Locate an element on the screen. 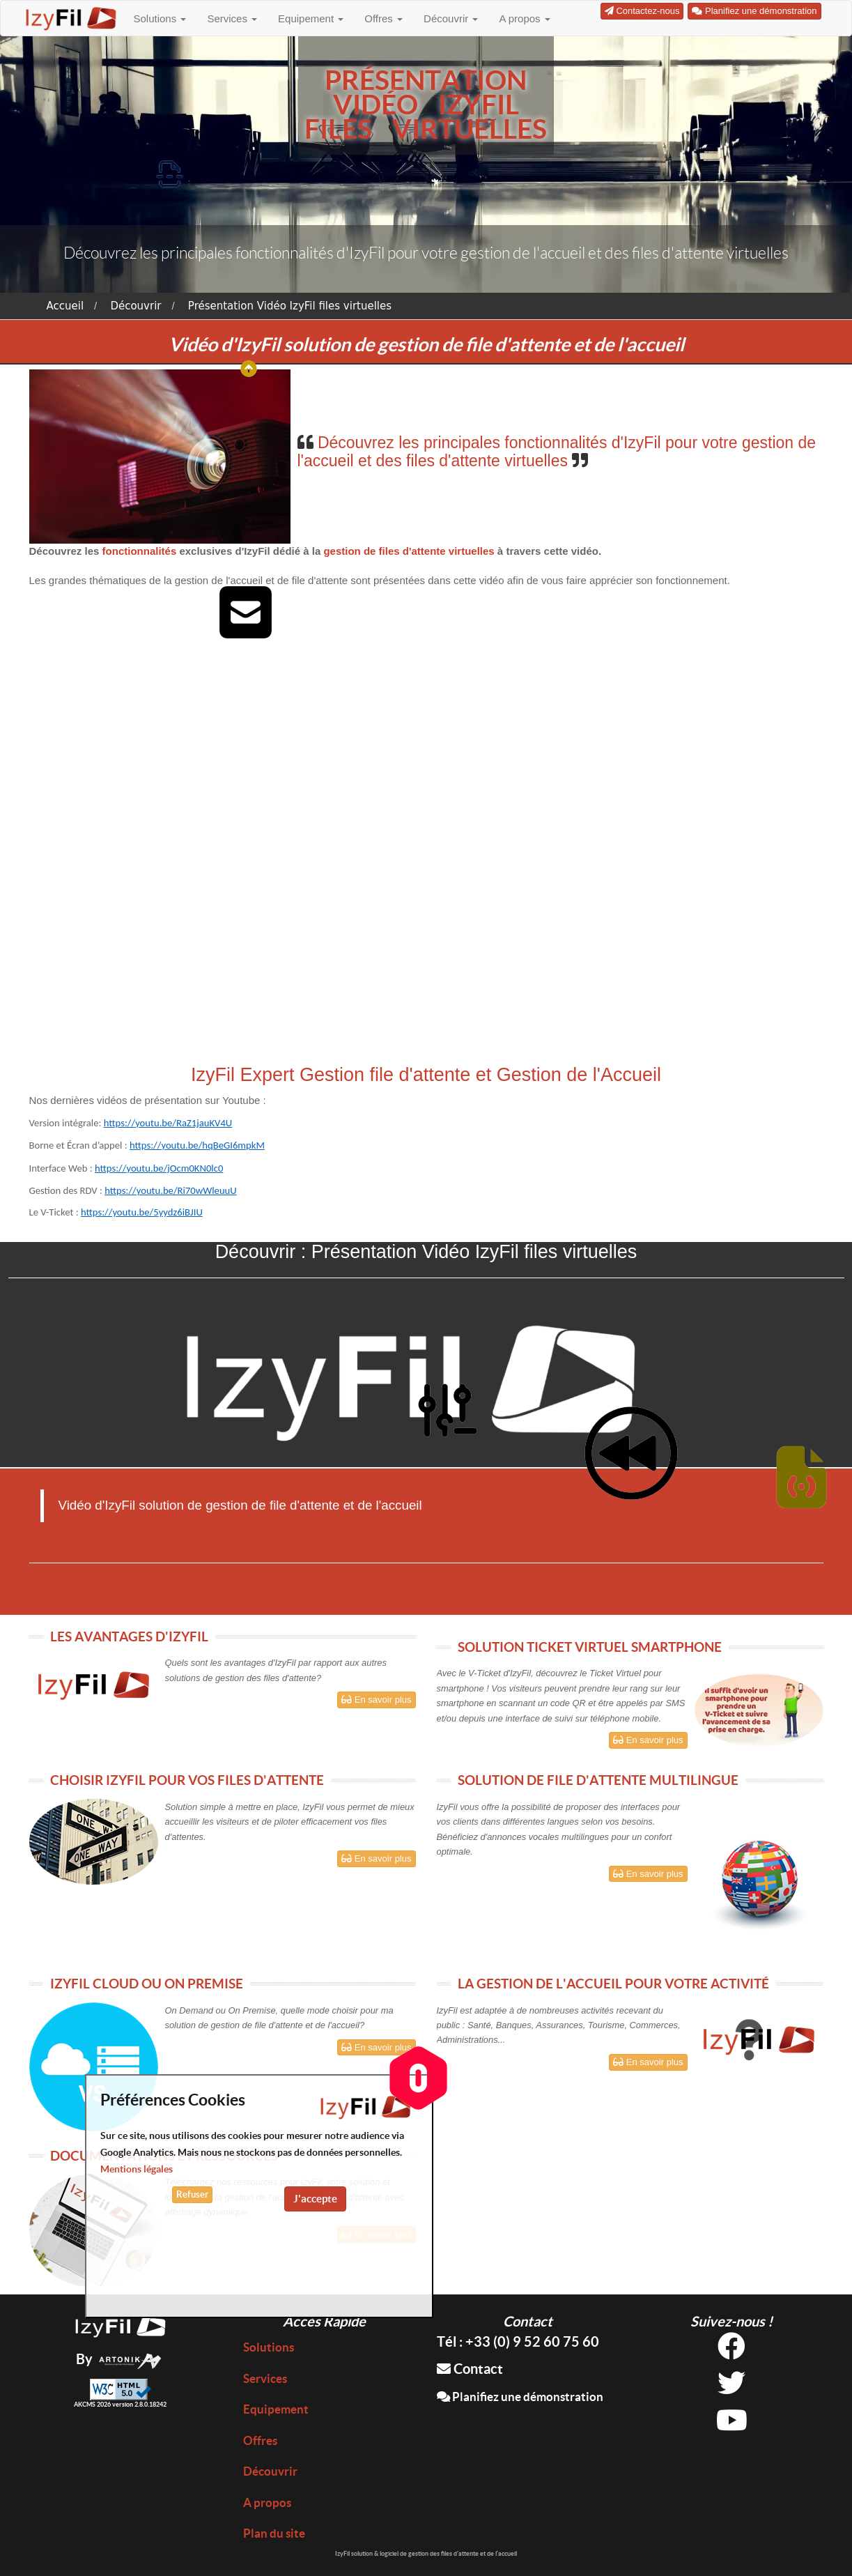  upload a file or content is located at coordinates (249, 369).